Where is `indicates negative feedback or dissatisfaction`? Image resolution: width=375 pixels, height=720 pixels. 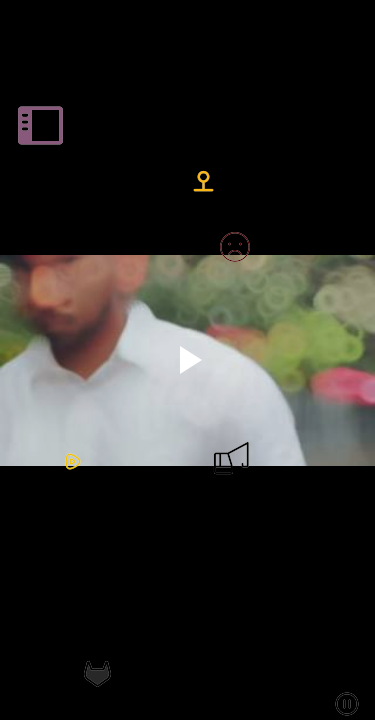 indicates negative feedback or dissatisfaction is located at coordinates (235, 247).